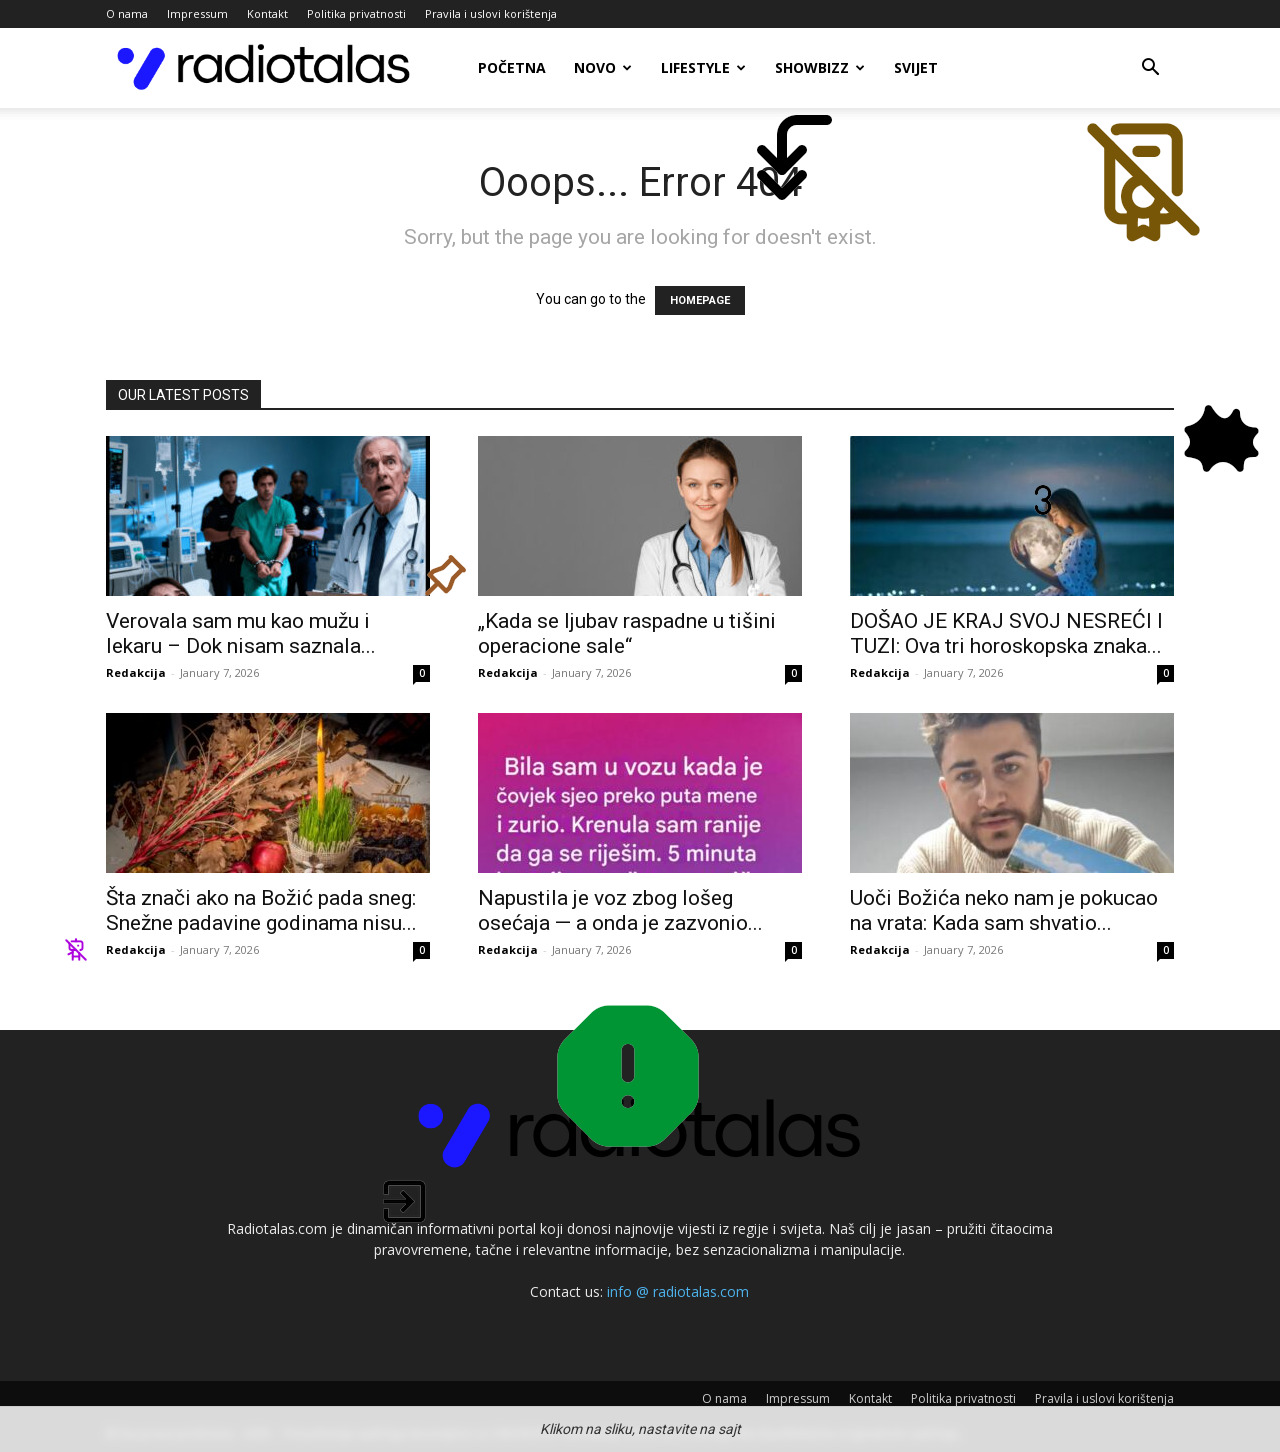 Image resolution: width=1280 pixels, height=1452 pixels. I want to click on certificate or credential unavailable, so click(1143, 179).